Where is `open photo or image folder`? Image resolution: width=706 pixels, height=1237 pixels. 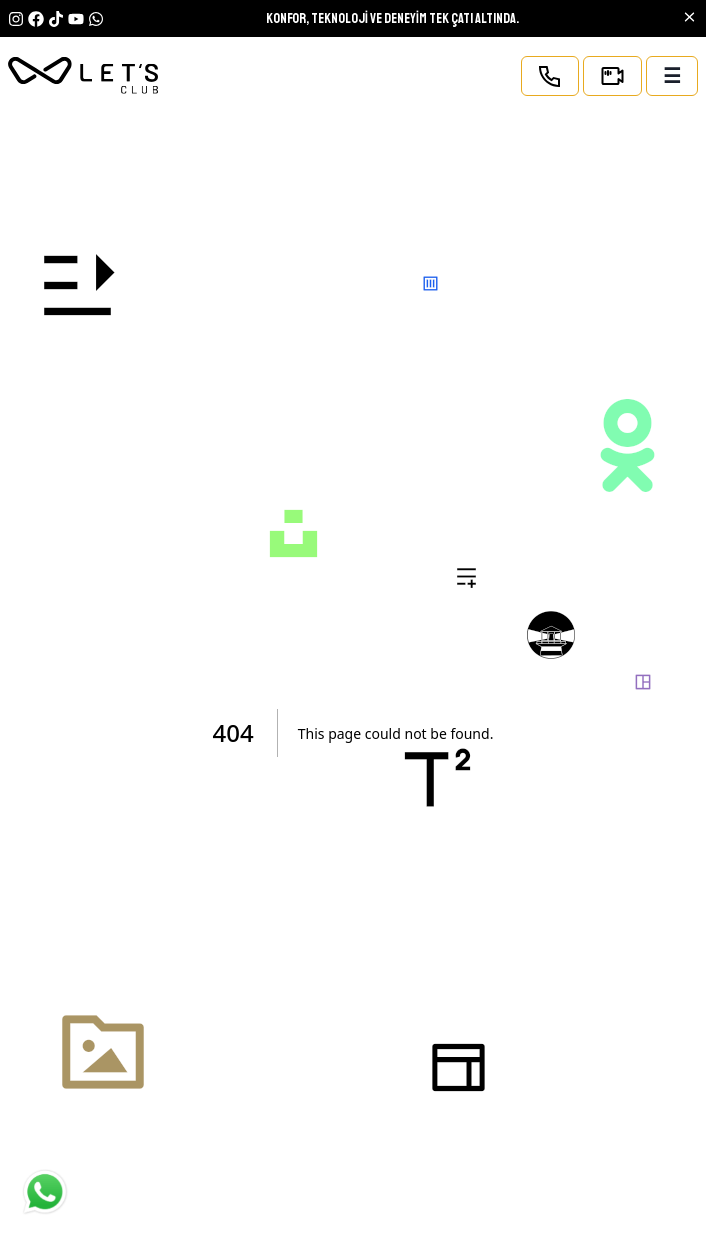
open photo or image folder is located at coordinates (103, 1052).